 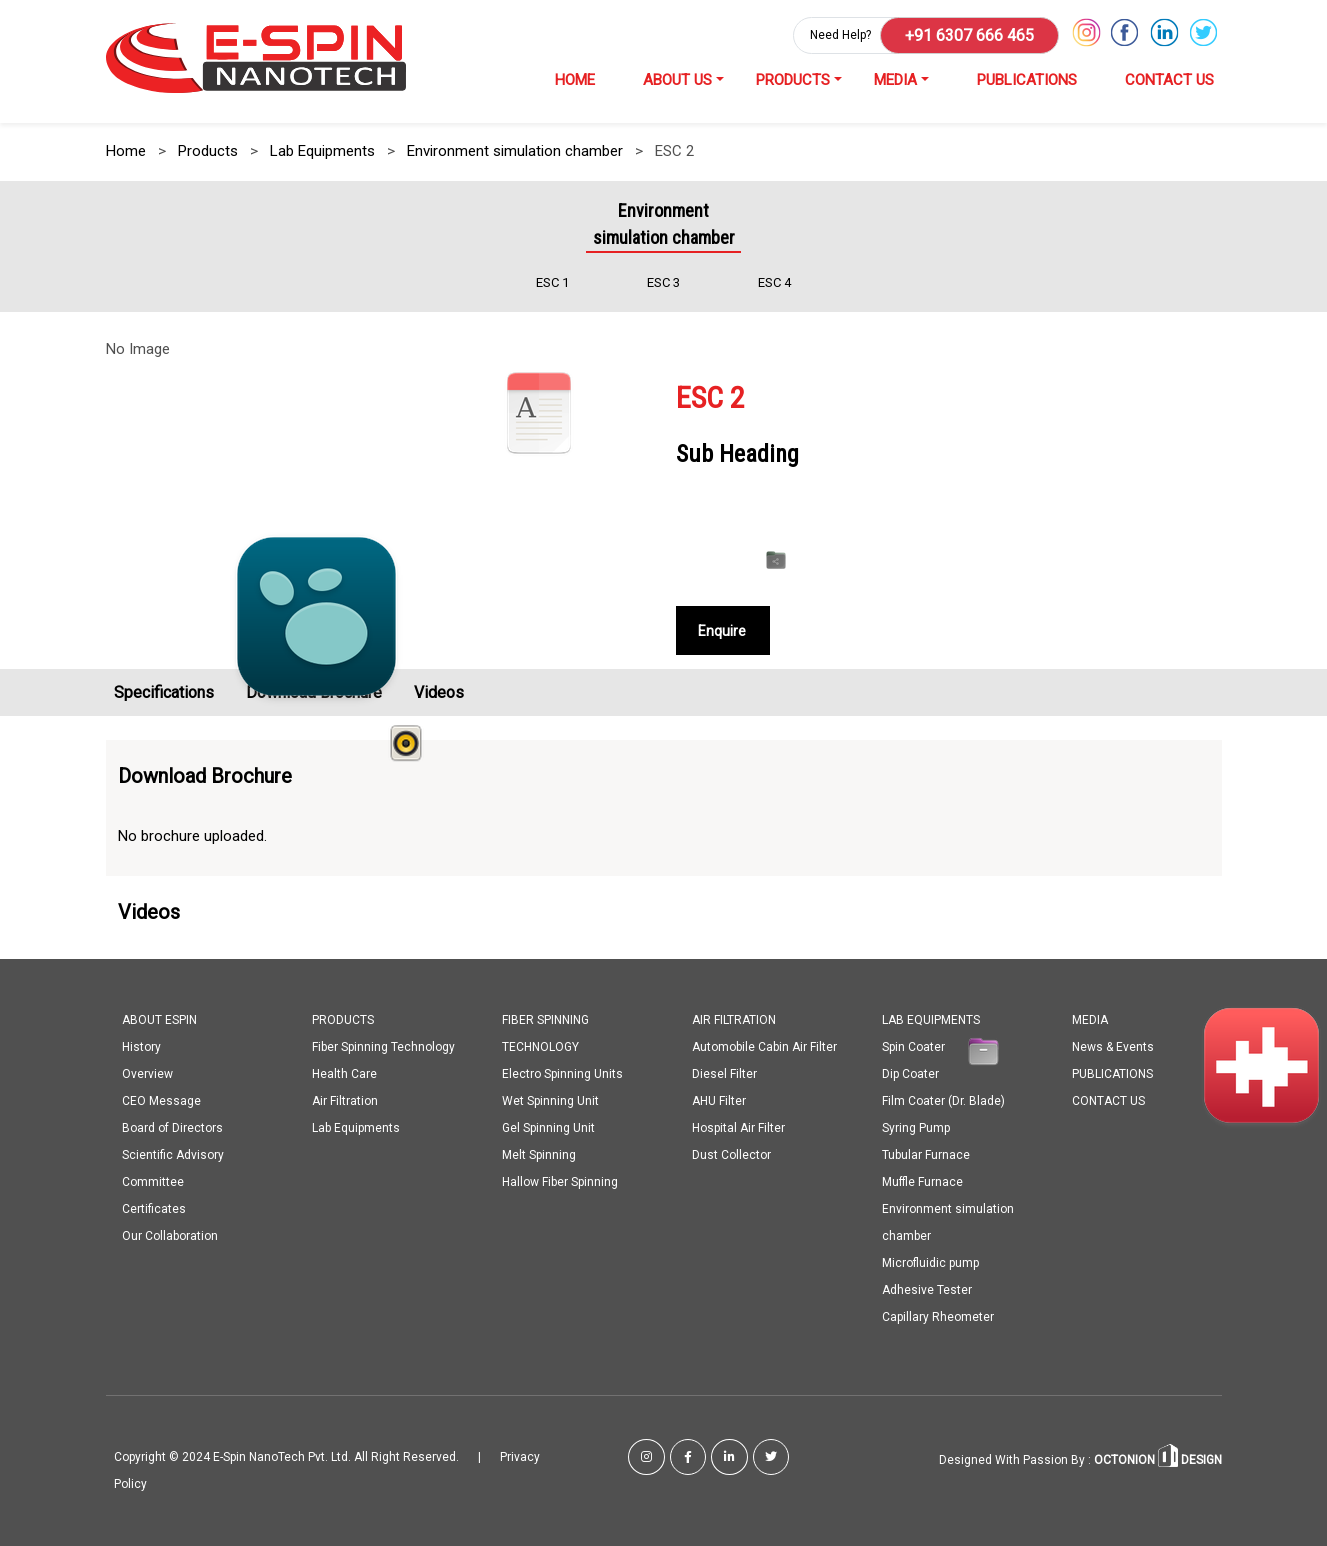 What do you see at coordinates (776, 560) in the screenshot?
I see `open your public shared folder` at bounding box center [776, 560].